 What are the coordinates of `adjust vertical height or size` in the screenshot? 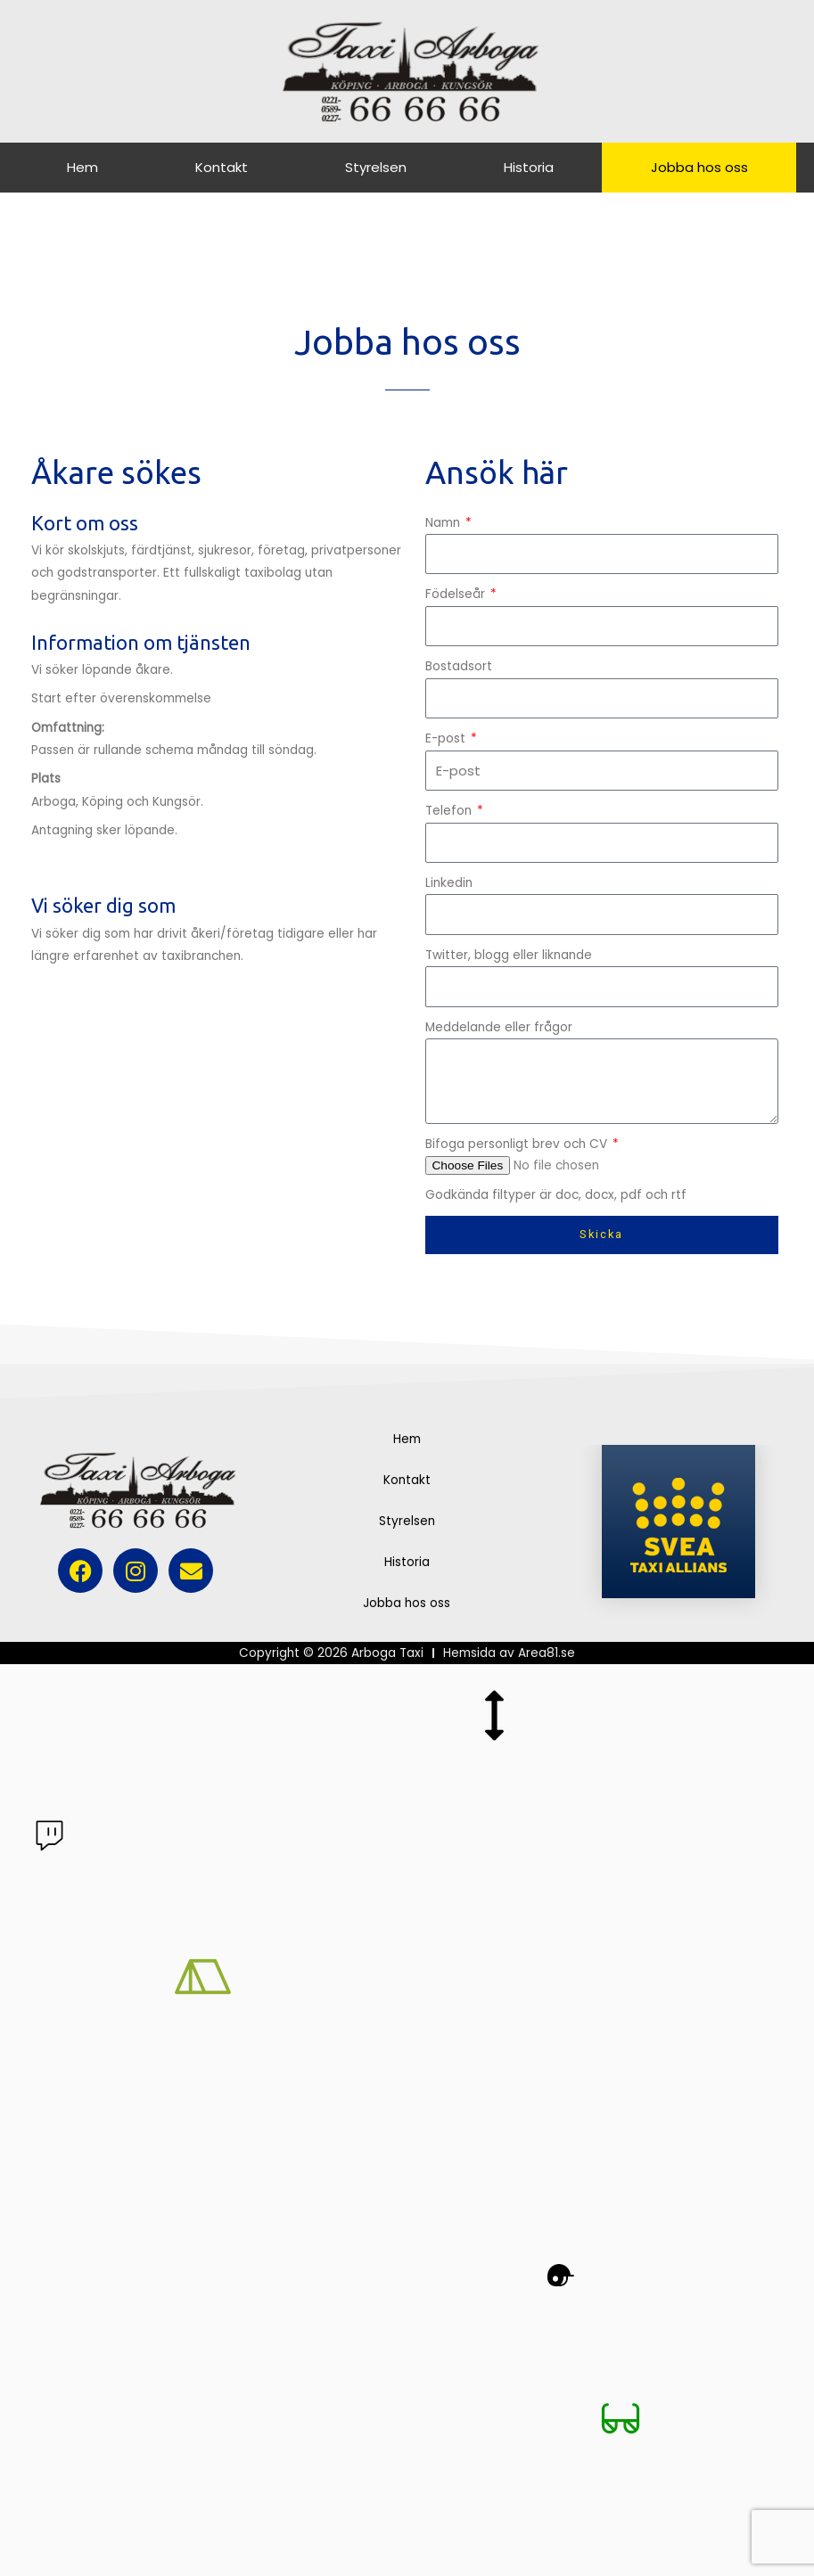 It's located at (494, 1715).